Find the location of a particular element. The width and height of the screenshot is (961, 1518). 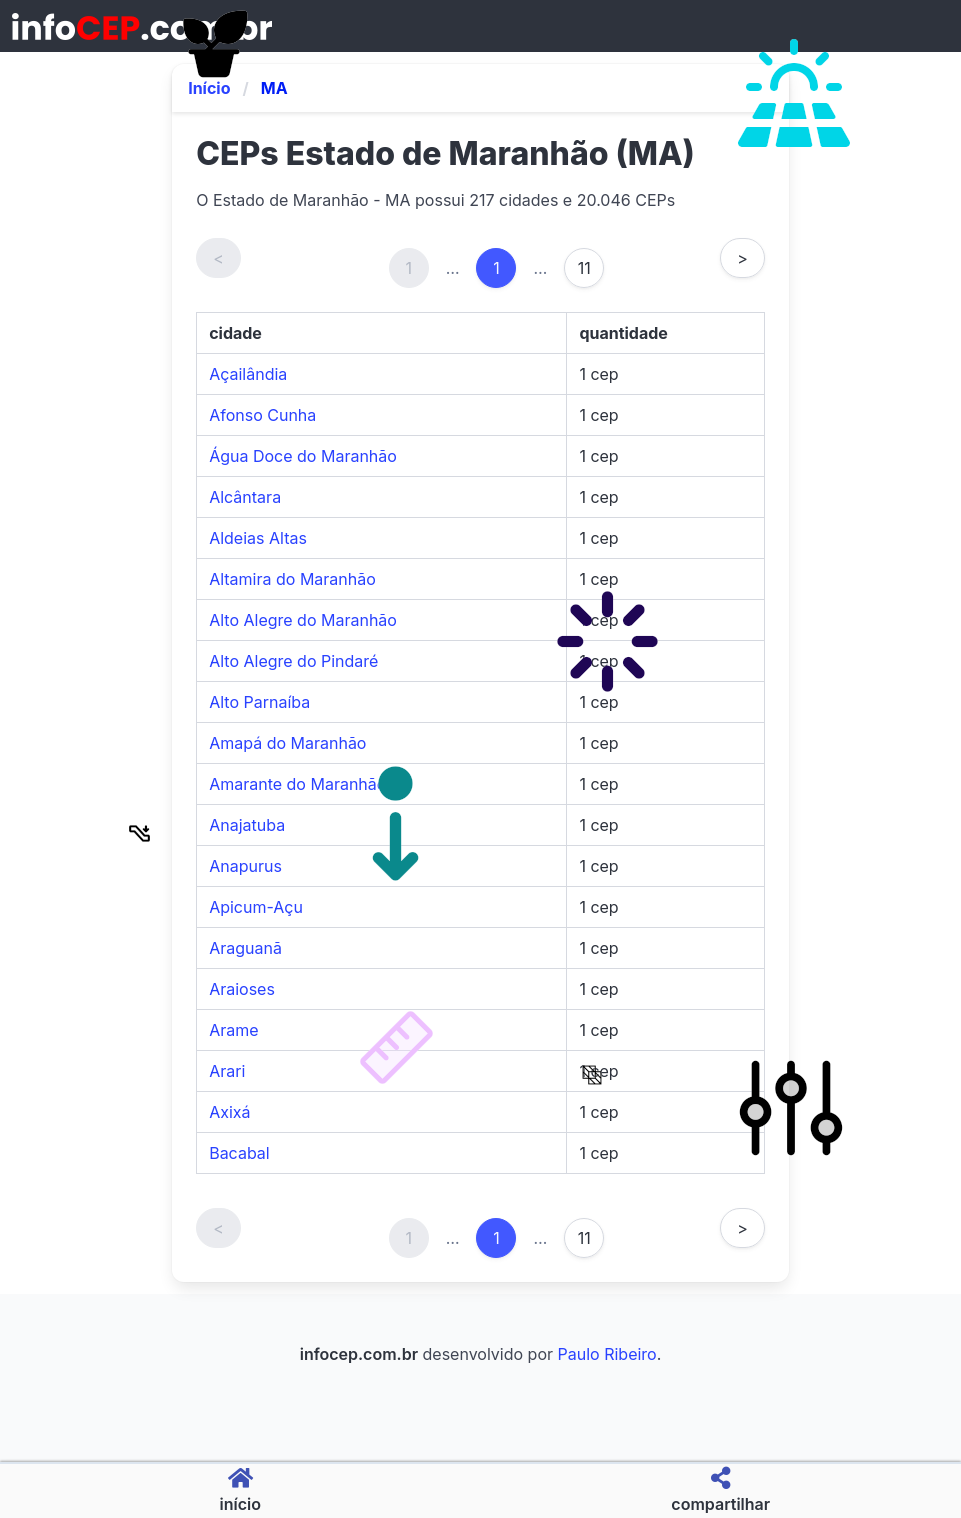

access measurement tools is located at coordinates (396, 1047).